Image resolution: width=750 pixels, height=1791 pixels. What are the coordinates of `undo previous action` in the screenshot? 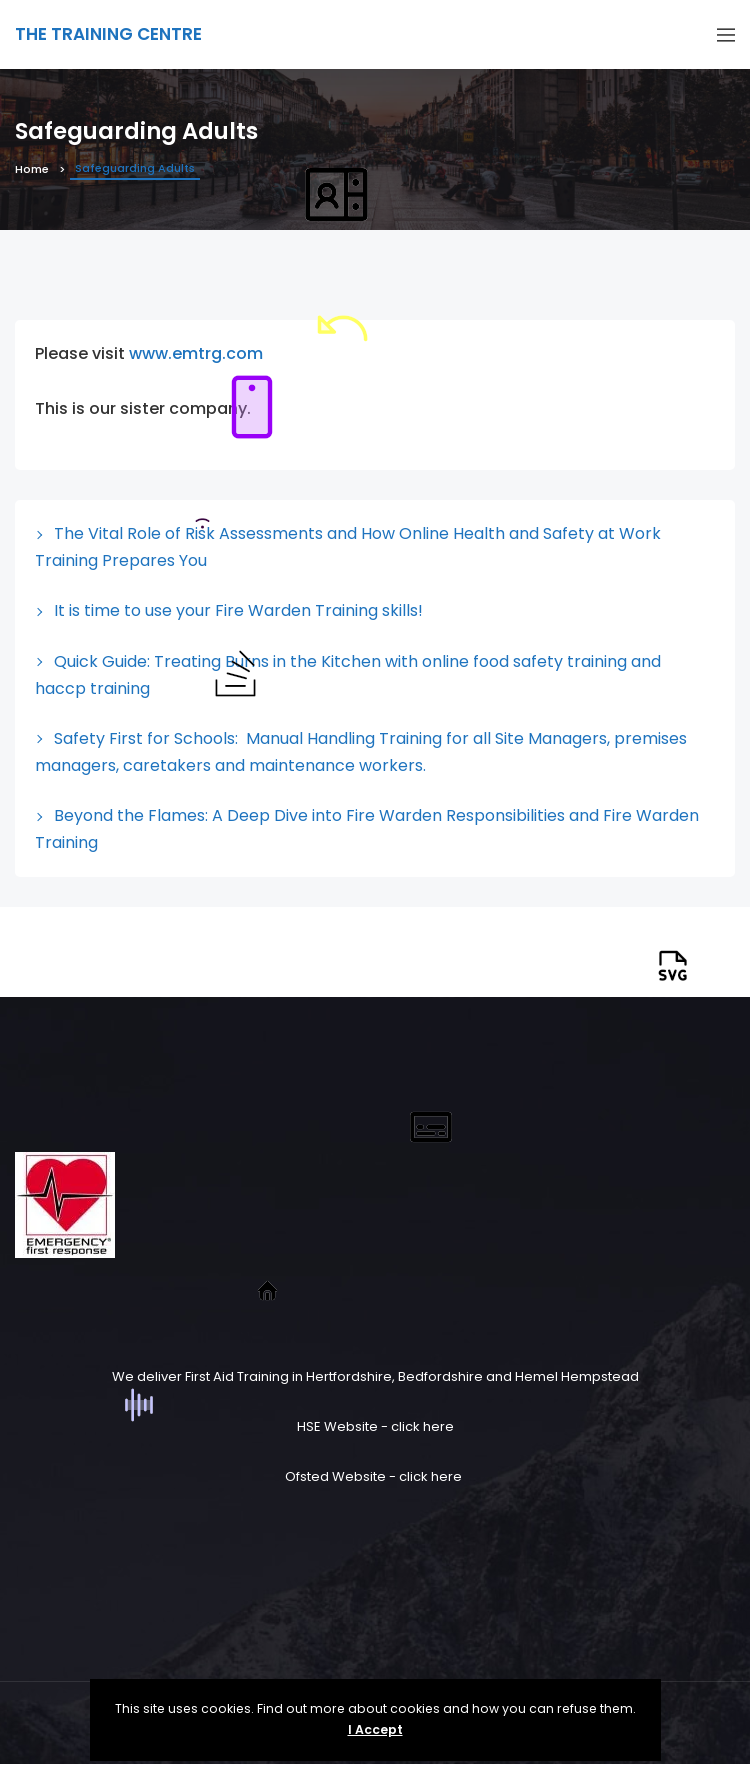 It's located at (343, 326).